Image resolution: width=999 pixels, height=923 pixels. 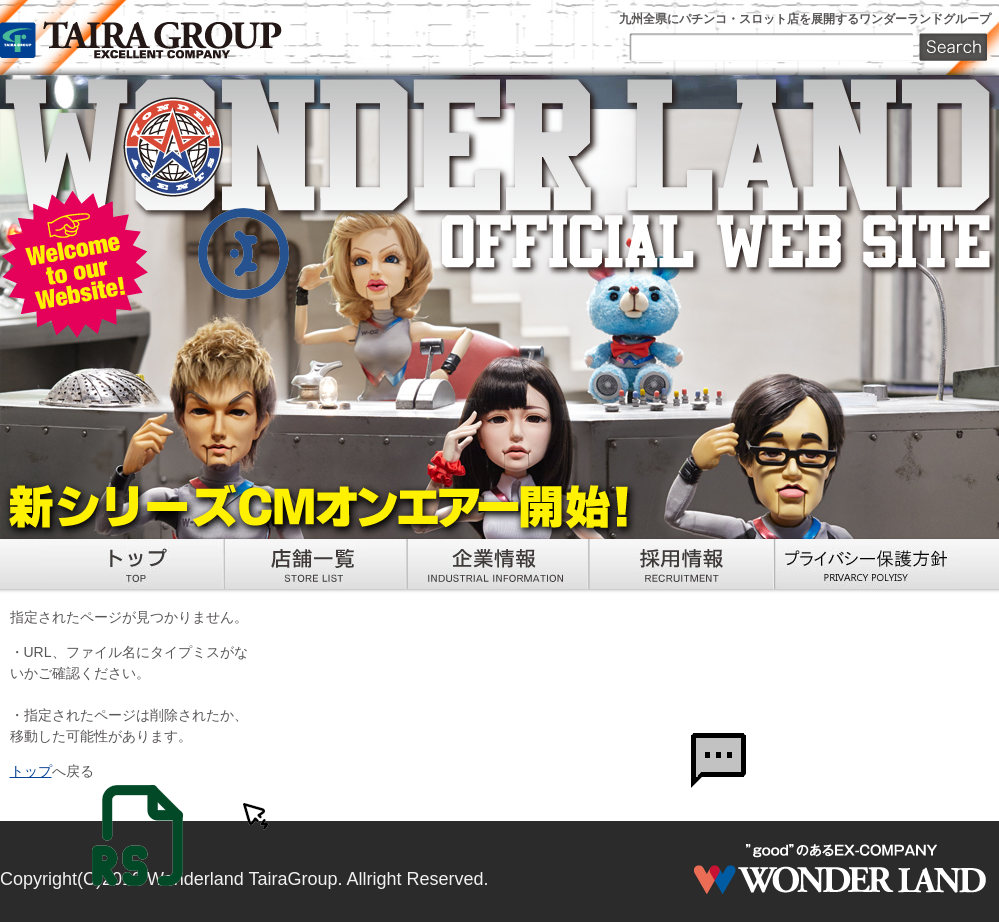 What do you see at coordinates (718, 760) in the screenshot?
I see `open text messaging app` at bounding box center [718, 760].